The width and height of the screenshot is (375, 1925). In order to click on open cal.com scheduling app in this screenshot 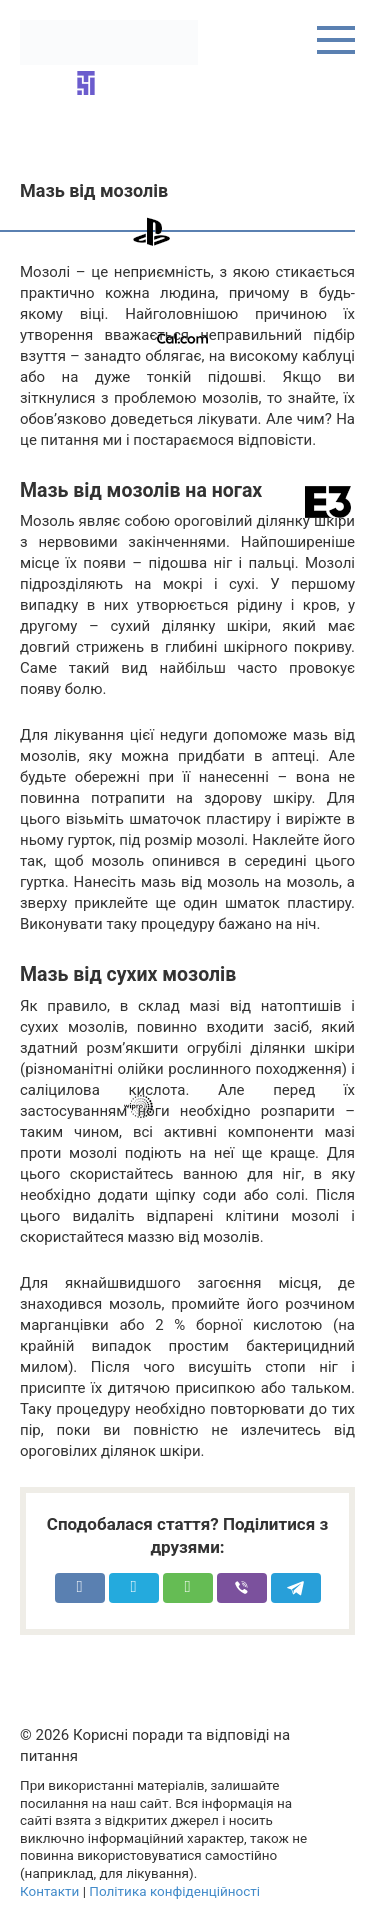, I will do `click(182, 338)`.